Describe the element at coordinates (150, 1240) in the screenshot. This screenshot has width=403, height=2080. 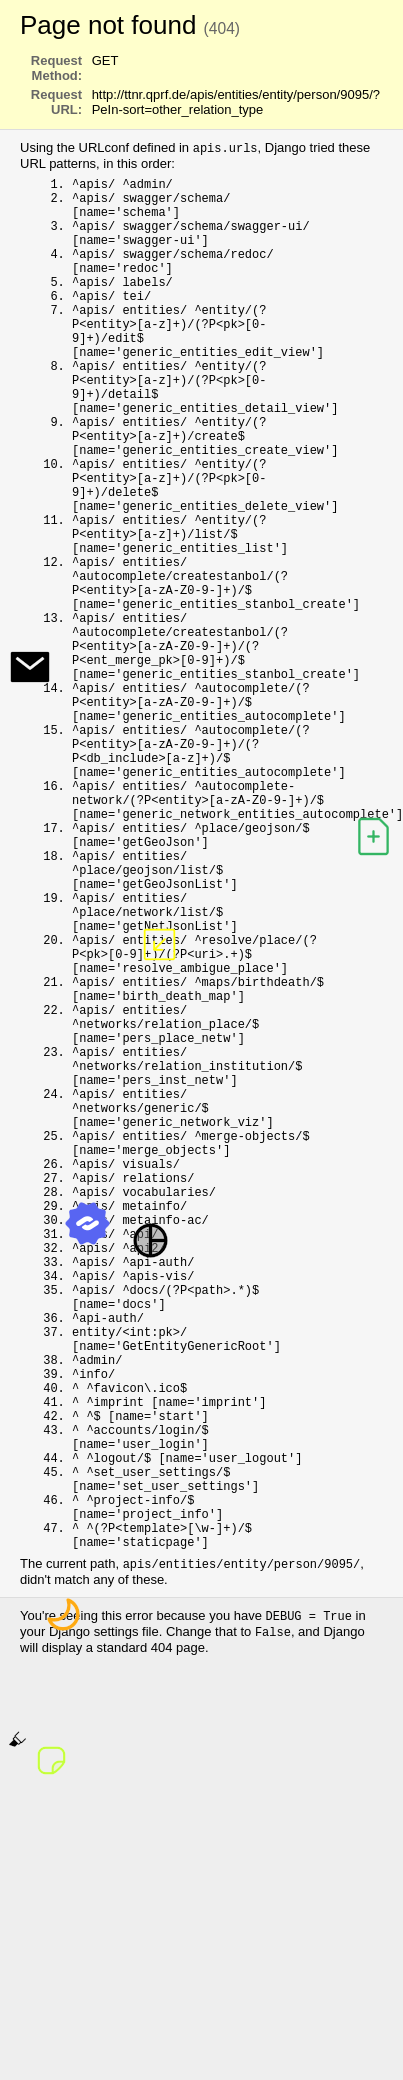
I see `view data breakdown or statistics` at that location.